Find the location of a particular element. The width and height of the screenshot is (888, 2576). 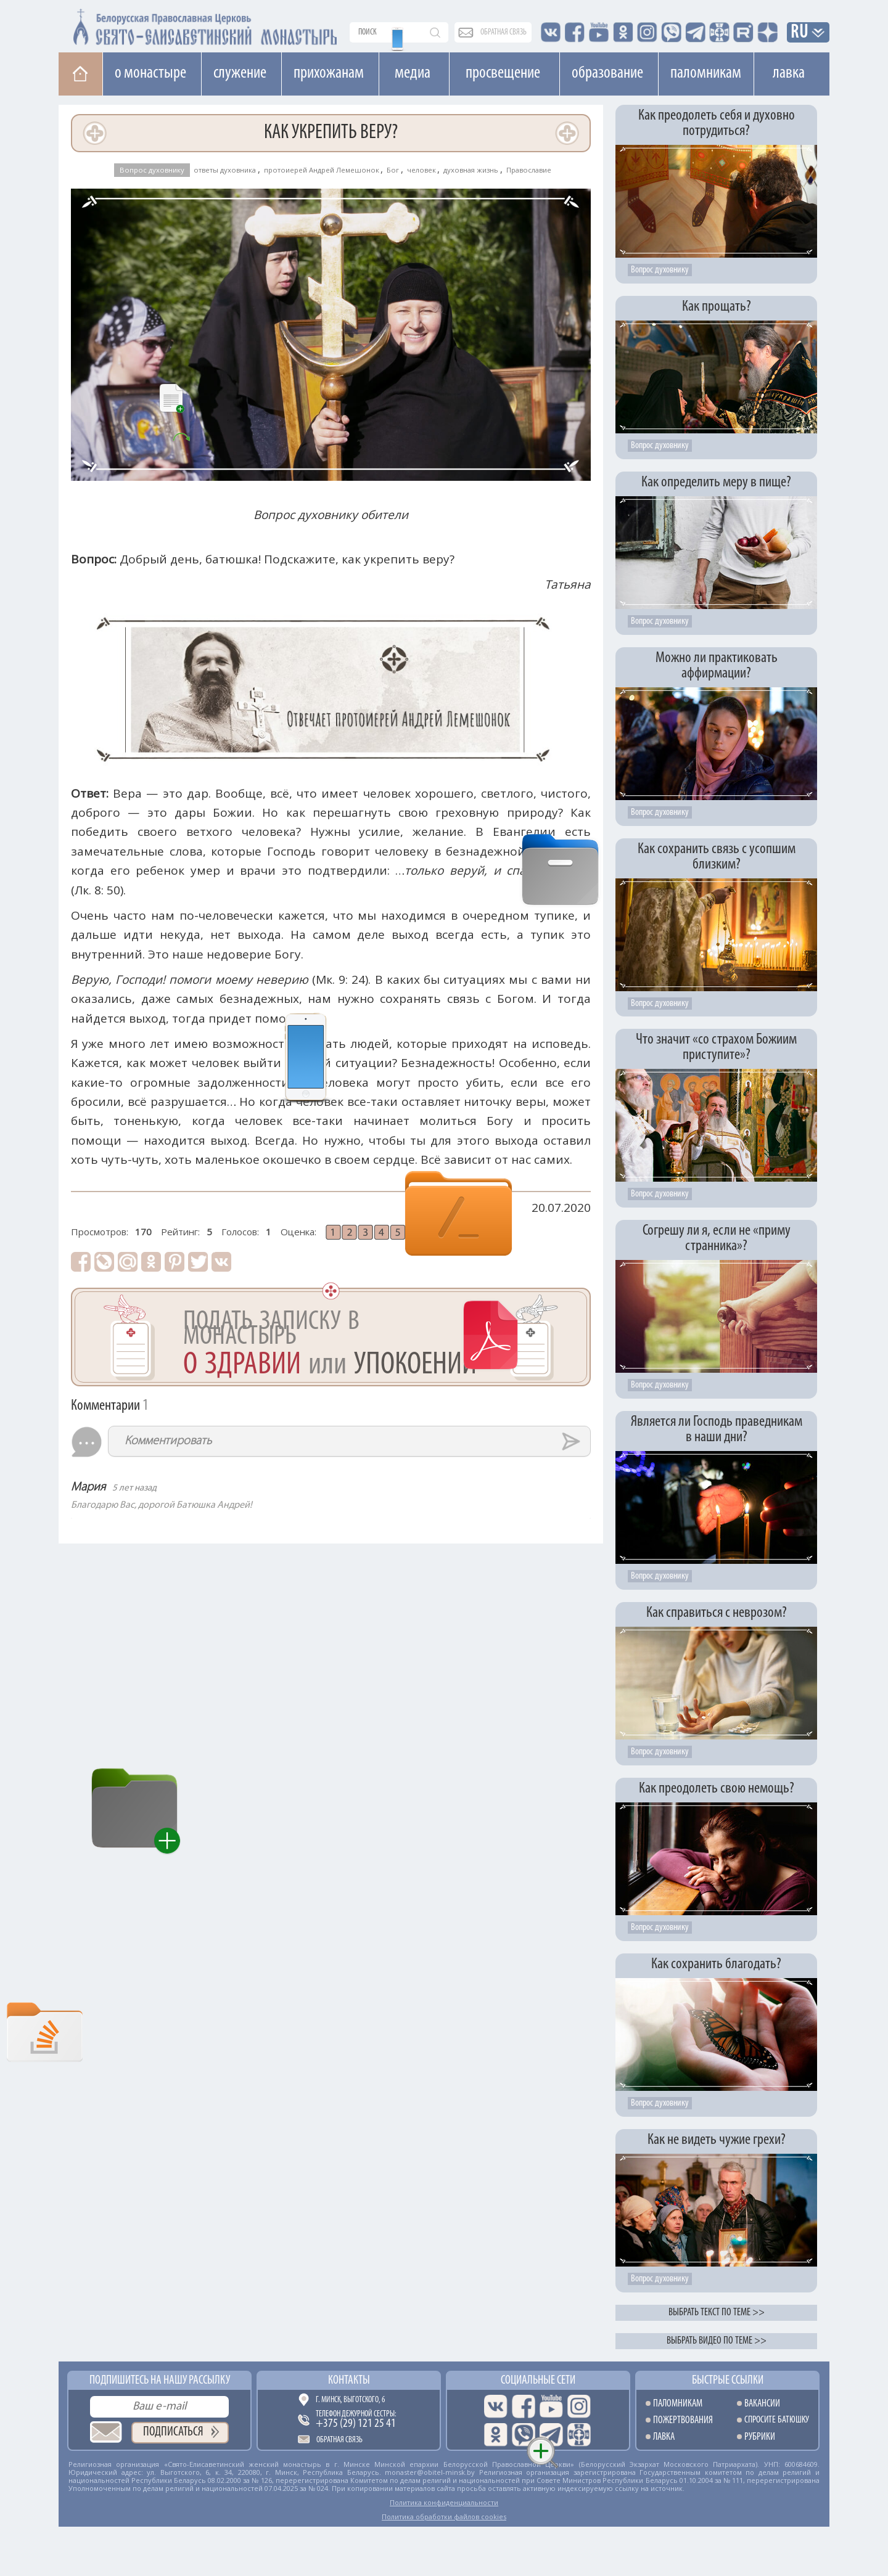

create a new folder is located at coordinates (134, 1808).